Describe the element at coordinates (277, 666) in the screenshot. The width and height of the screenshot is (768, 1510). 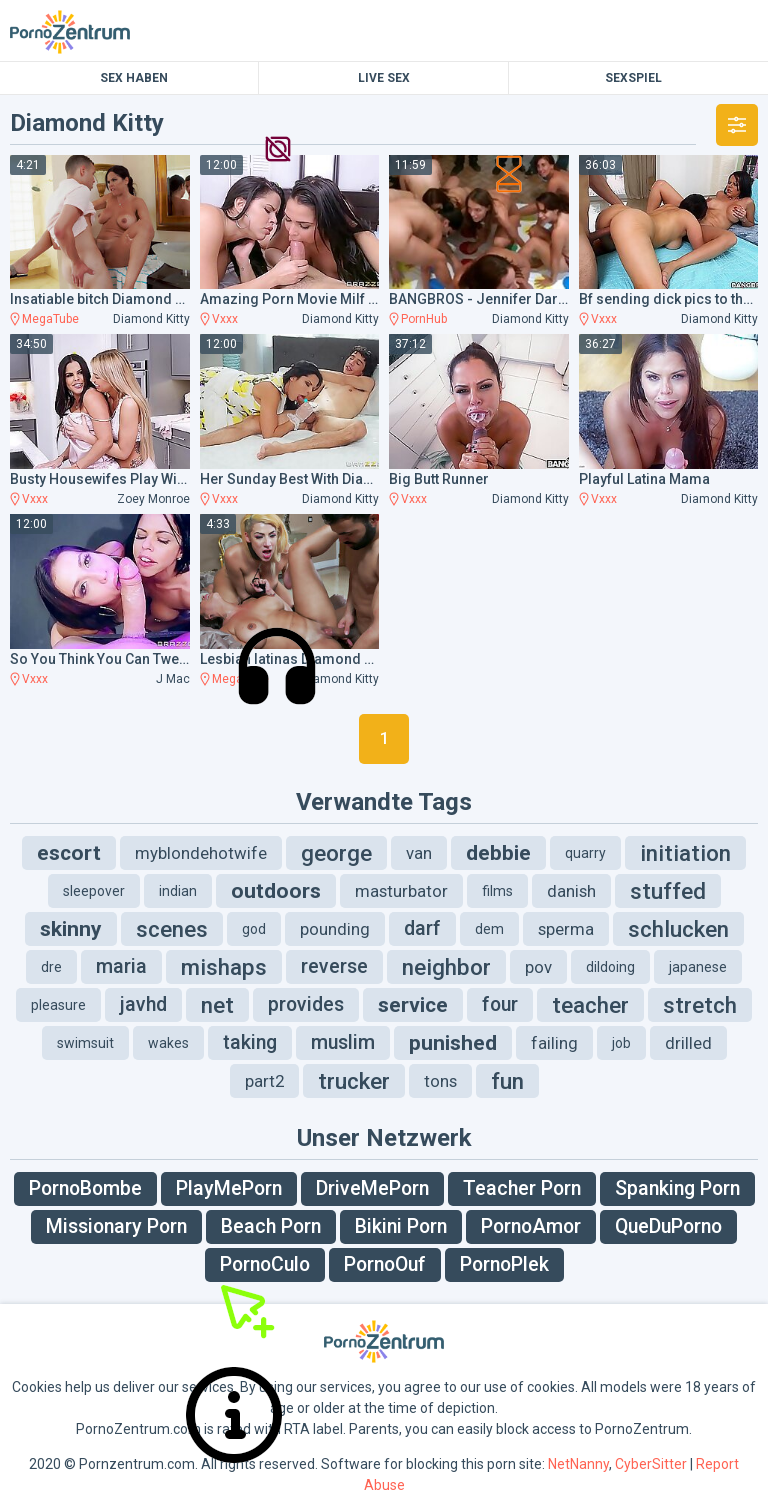
I see `access audio or music playback` at that location.